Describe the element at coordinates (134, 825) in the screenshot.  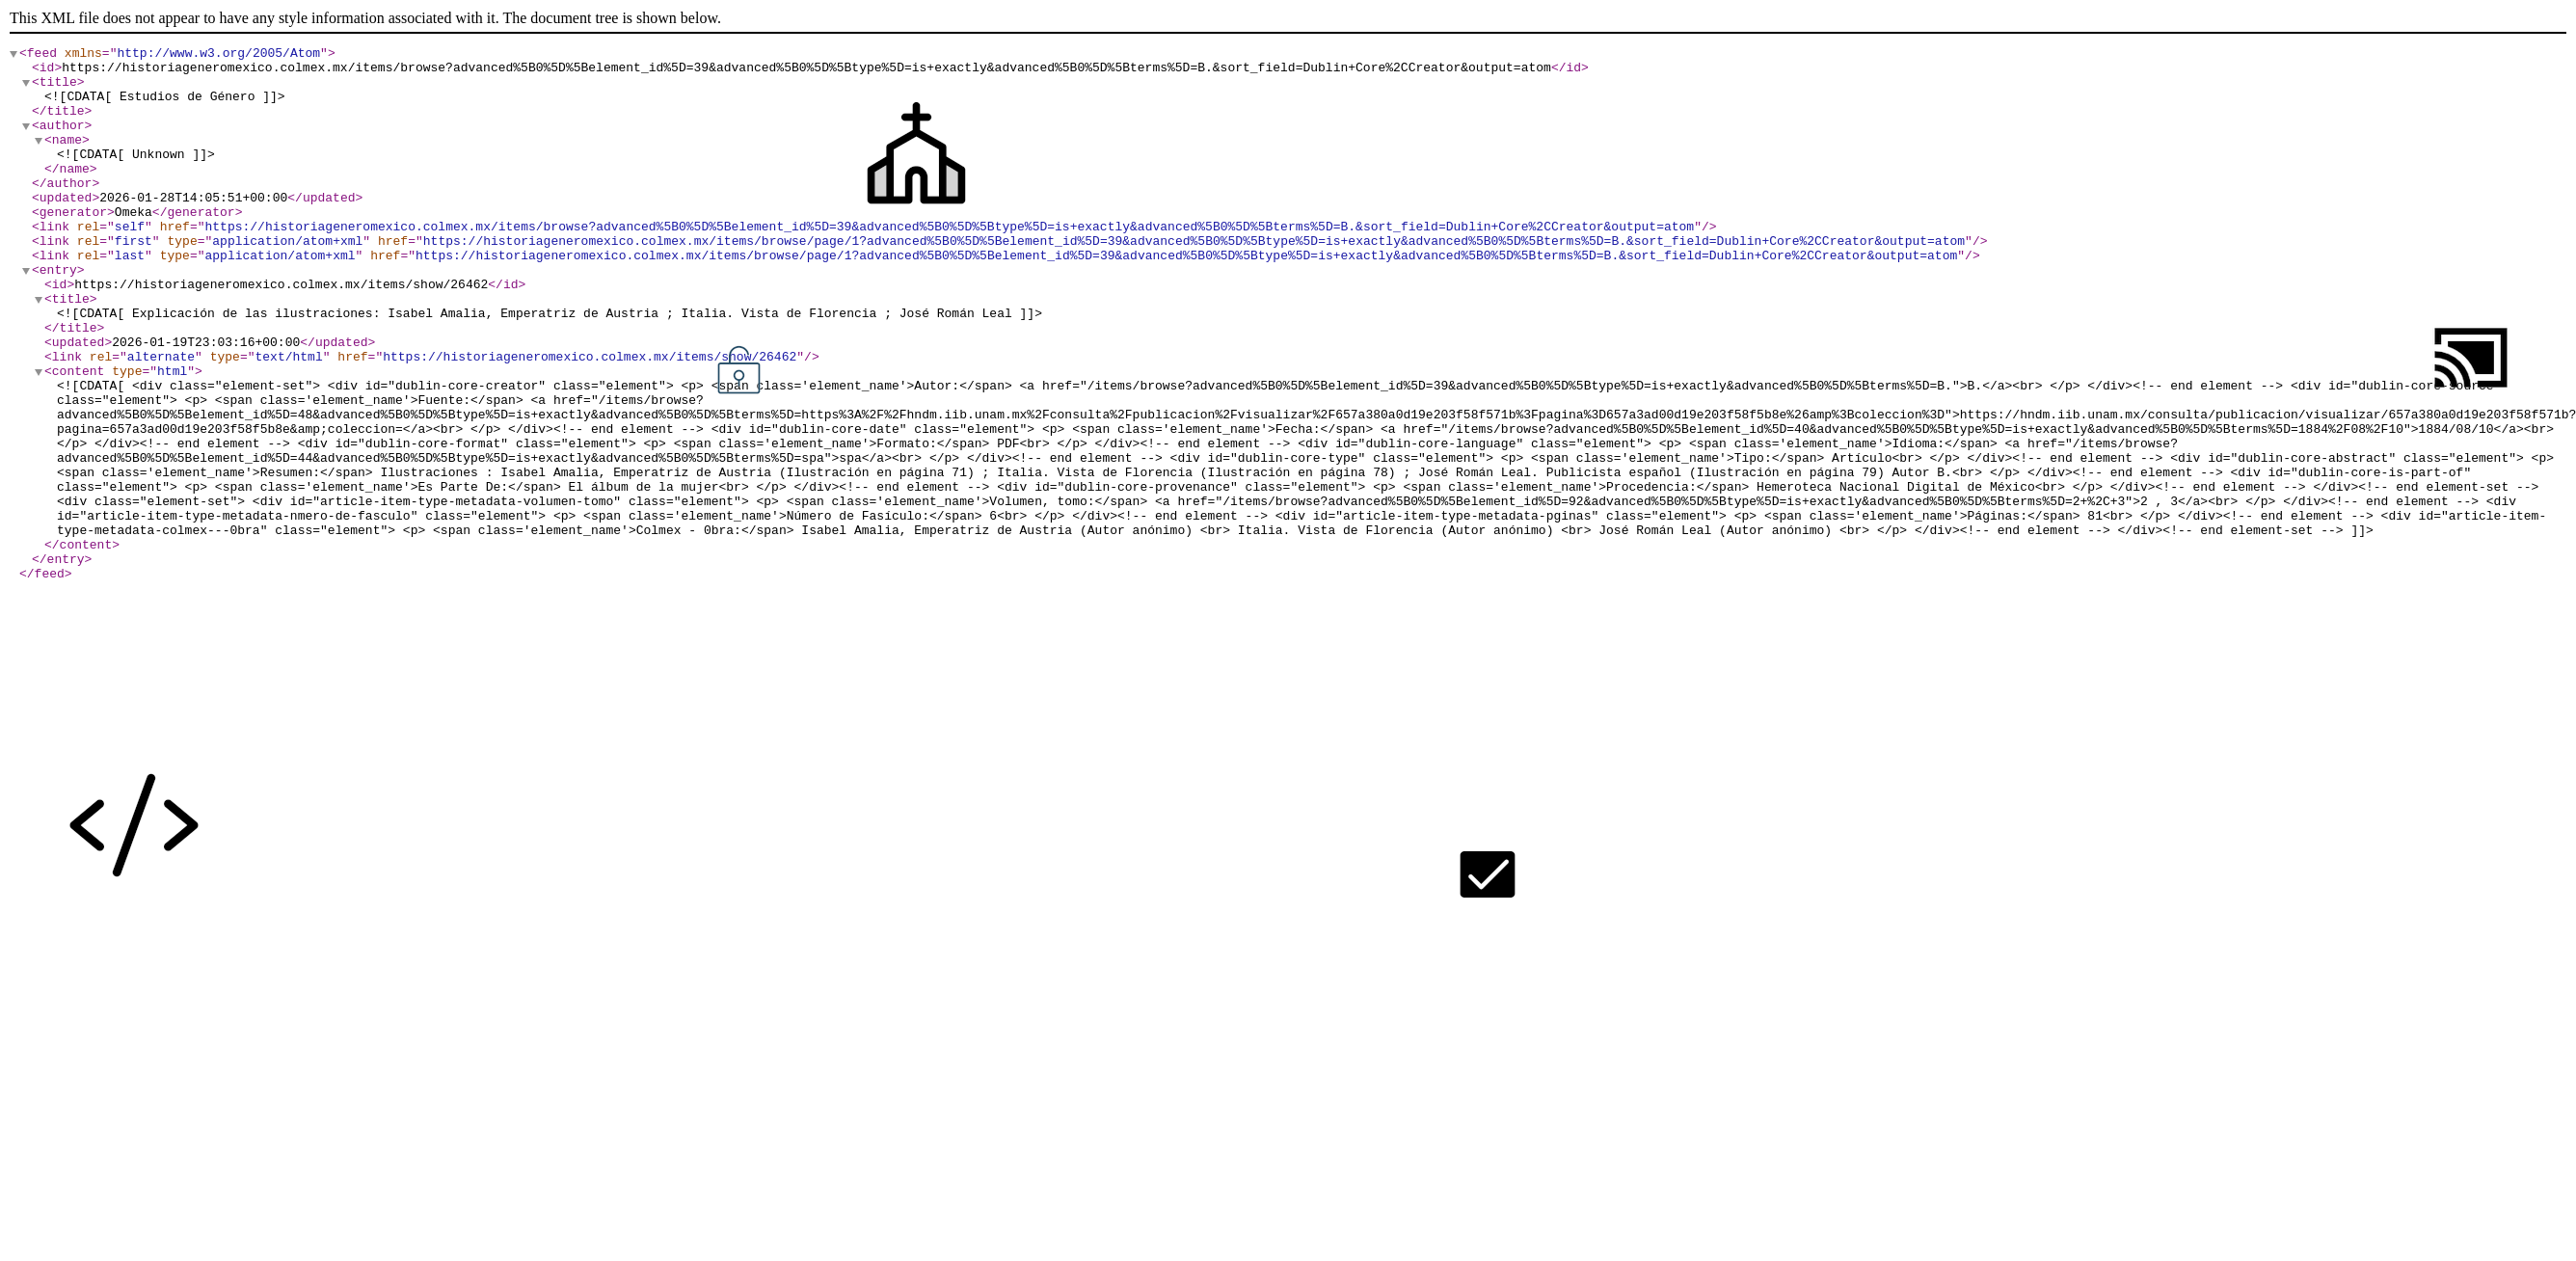
I see `view or edit source code` at that location.